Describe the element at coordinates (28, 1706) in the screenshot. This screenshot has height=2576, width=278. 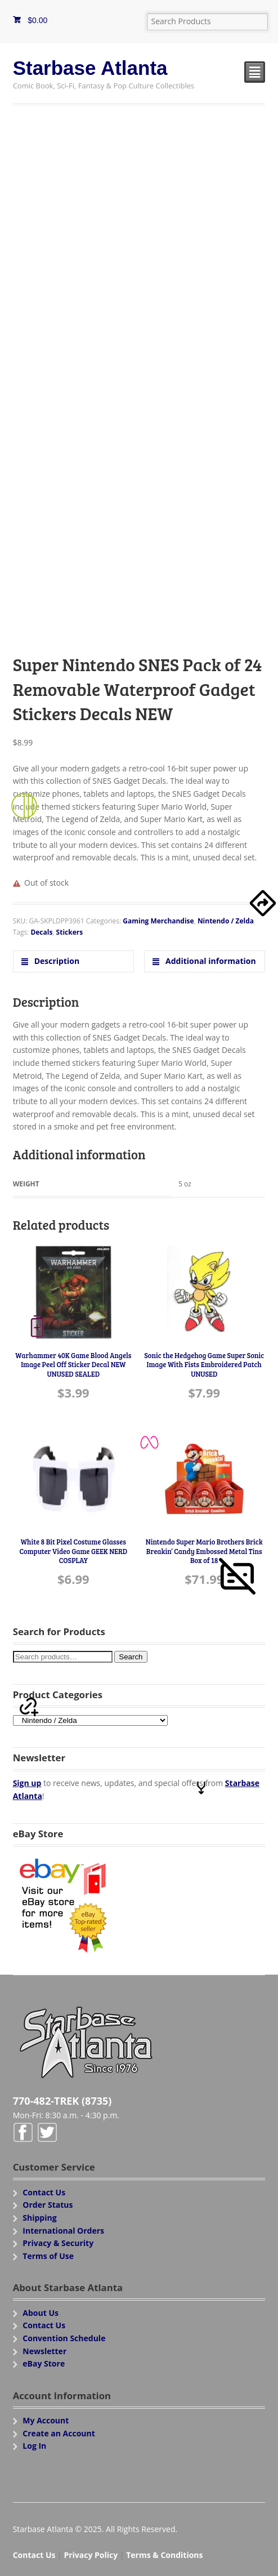
I see `add a new link or URL` at that location.